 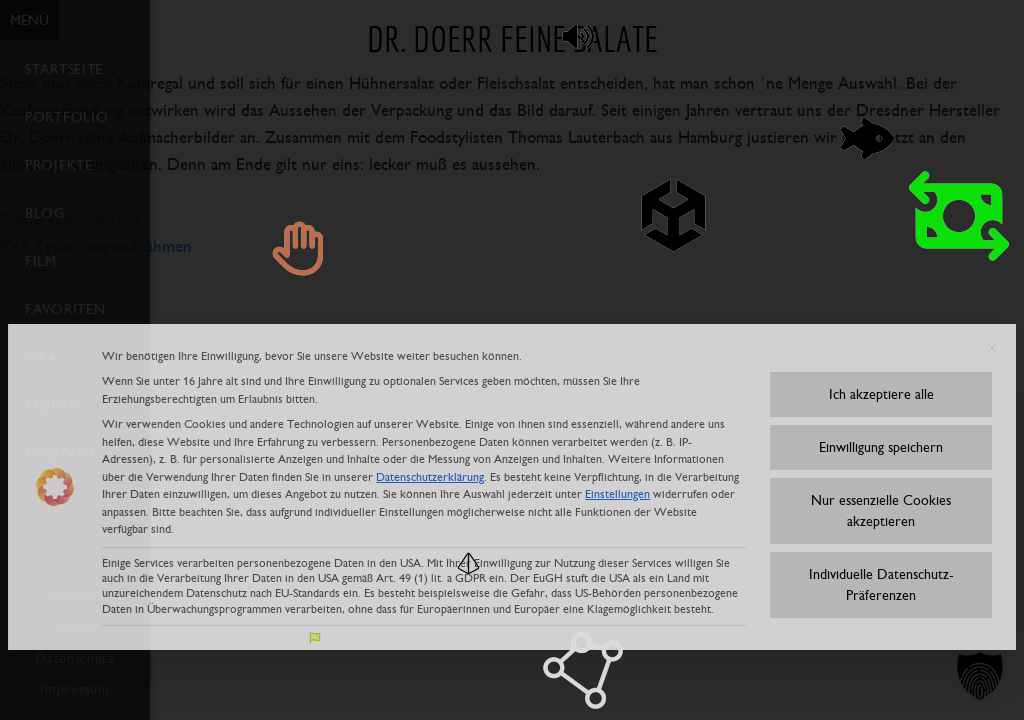 What do you see at coordinates (959, 216) in the screenshot?
I see `transfer money between accounts` at bounding box center [959, 216].